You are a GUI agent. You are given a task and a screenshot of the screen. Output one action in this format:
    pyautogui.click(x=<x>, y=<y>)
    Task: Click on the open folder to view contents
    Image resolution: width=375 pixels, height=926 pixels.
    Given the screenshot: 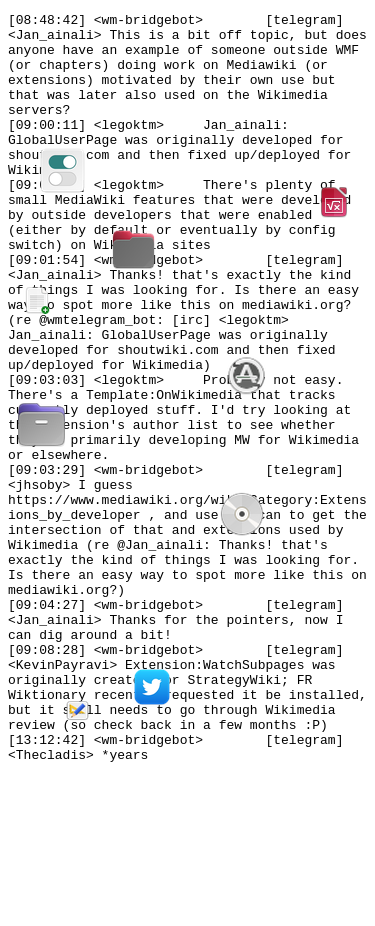 What is the action you would take?
    pyautogui.click(x=133, y=249)
    